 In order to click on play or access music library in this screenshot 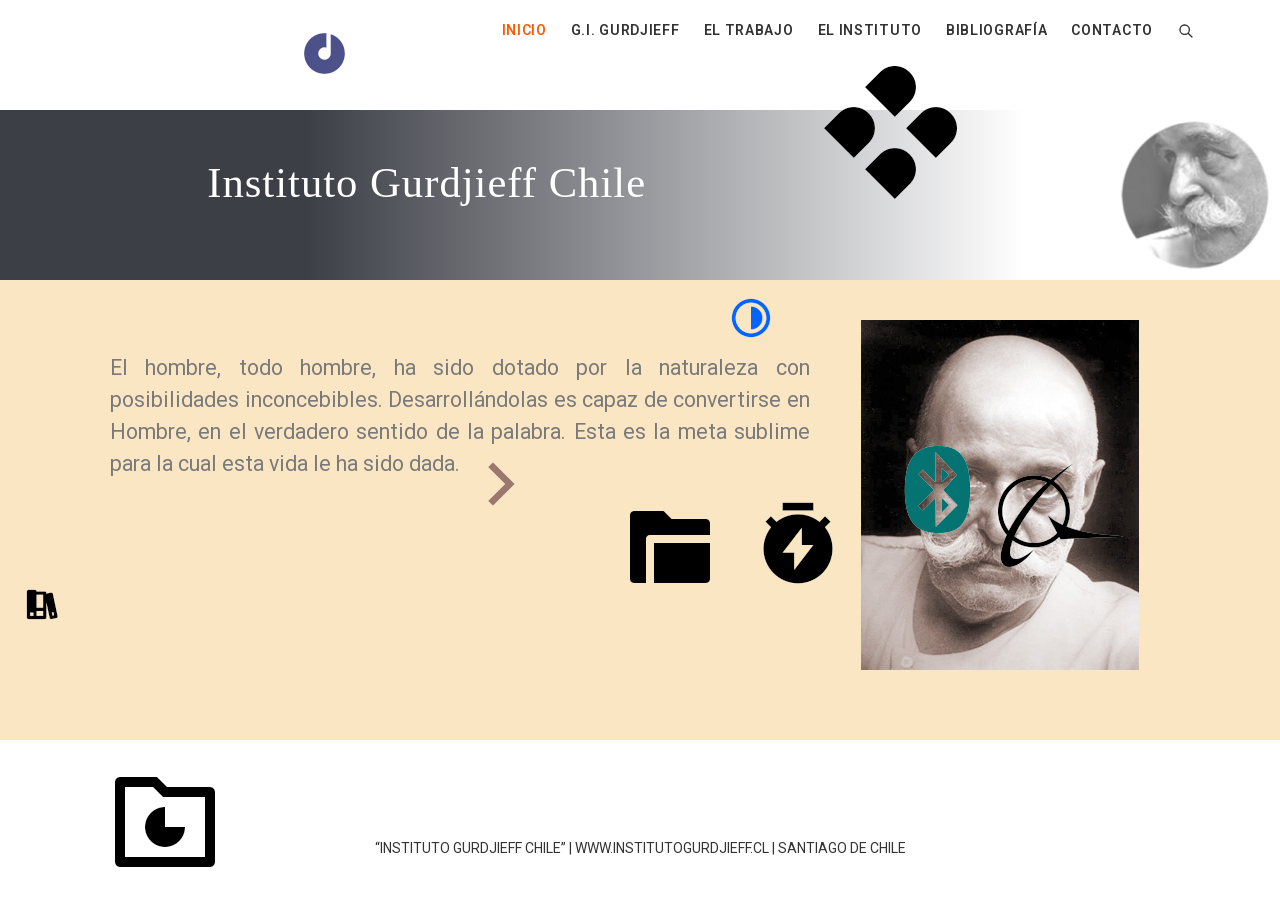, I will do `click(324, 53)`.